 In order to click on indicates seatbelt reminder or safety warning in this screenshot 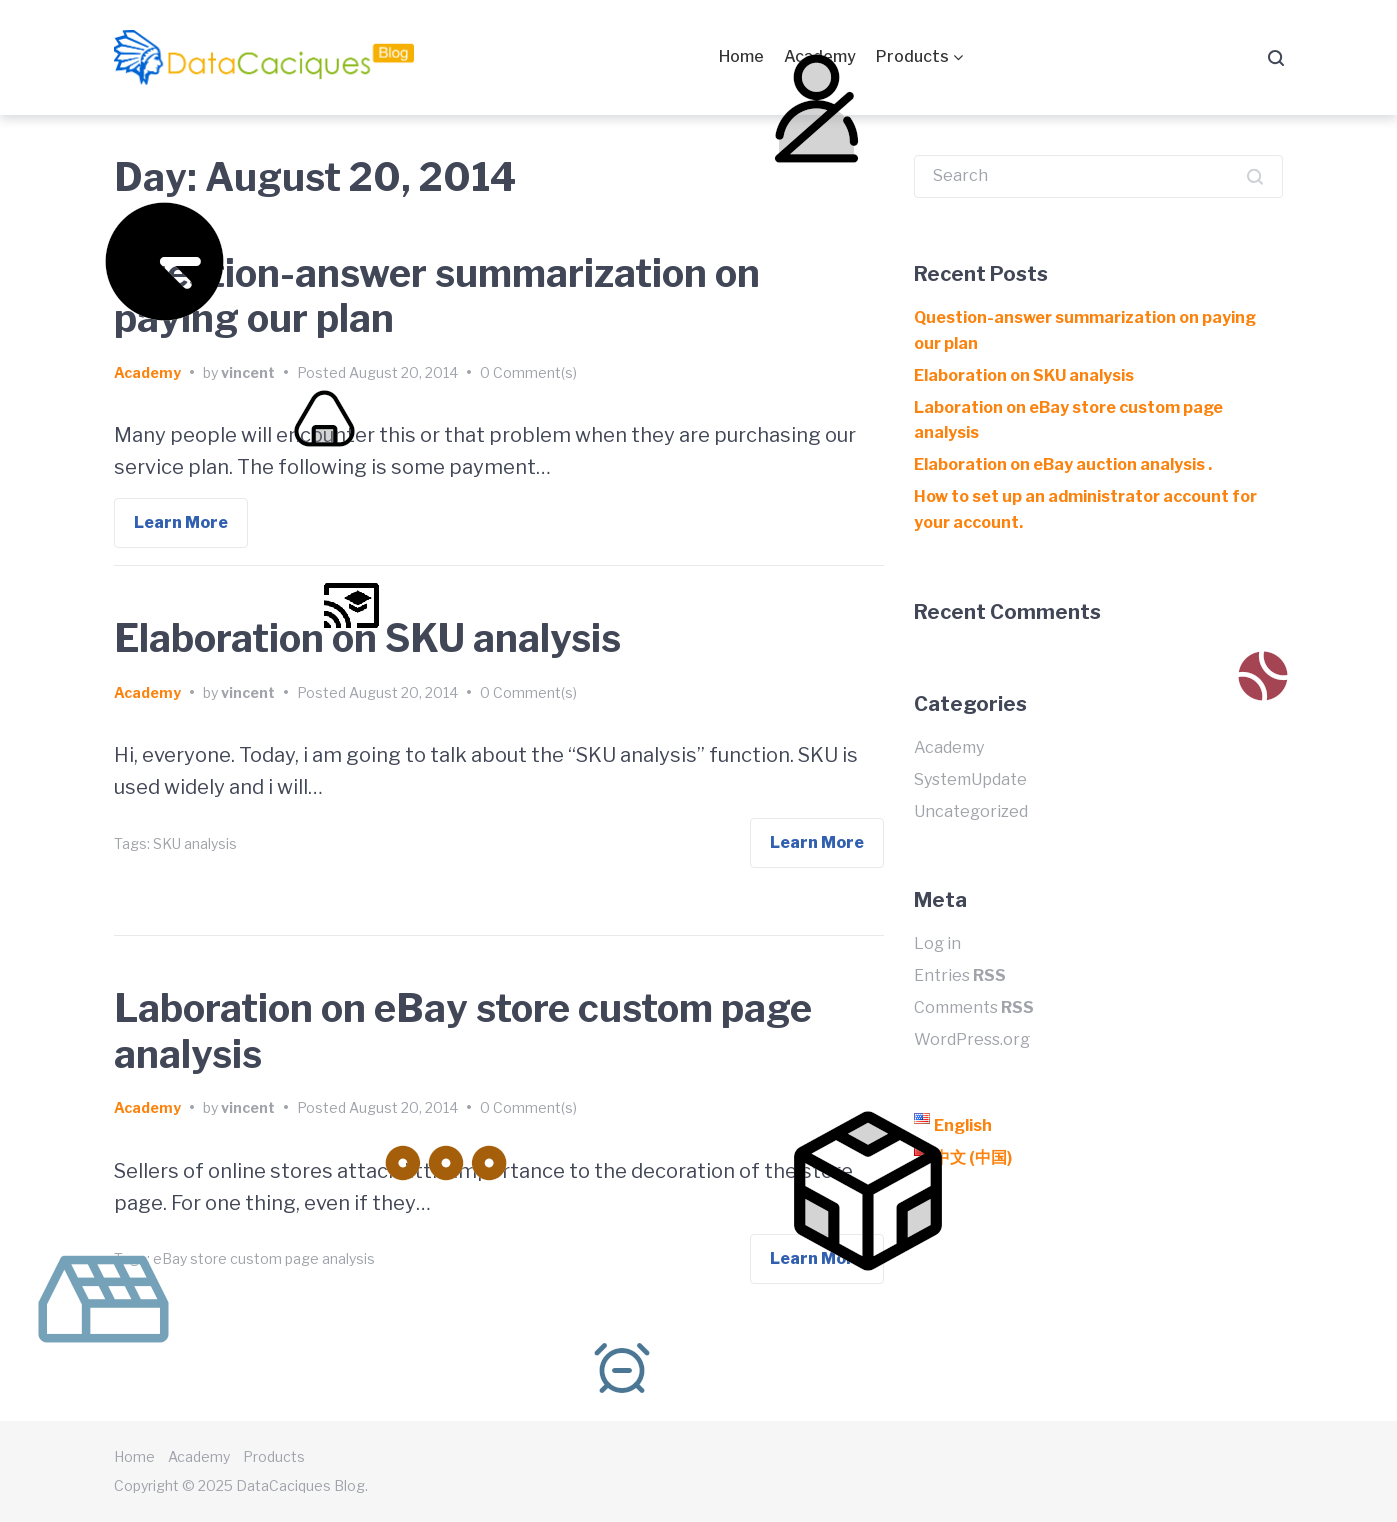, I will do `click(816, 108)`.